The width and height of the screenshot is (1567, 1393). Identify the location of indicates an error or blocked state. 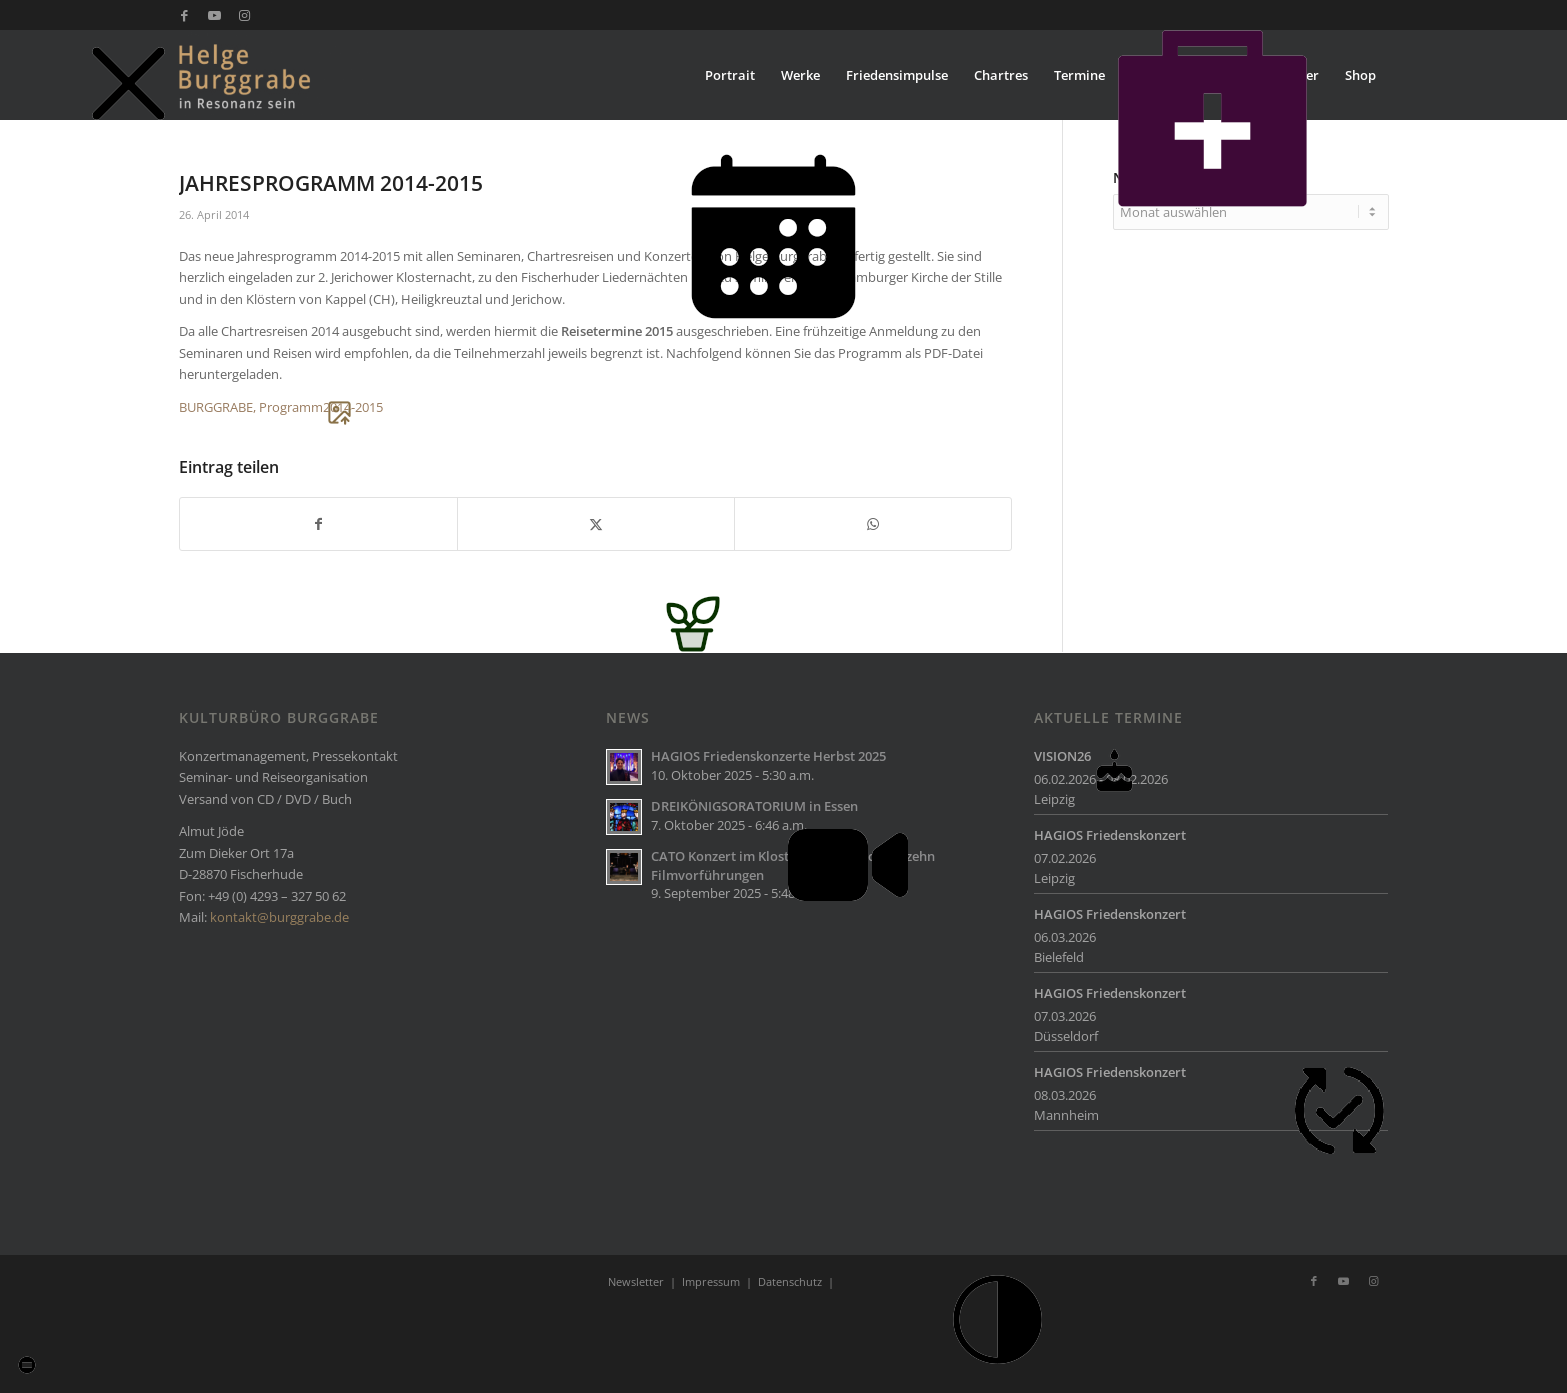
(27, 1365).